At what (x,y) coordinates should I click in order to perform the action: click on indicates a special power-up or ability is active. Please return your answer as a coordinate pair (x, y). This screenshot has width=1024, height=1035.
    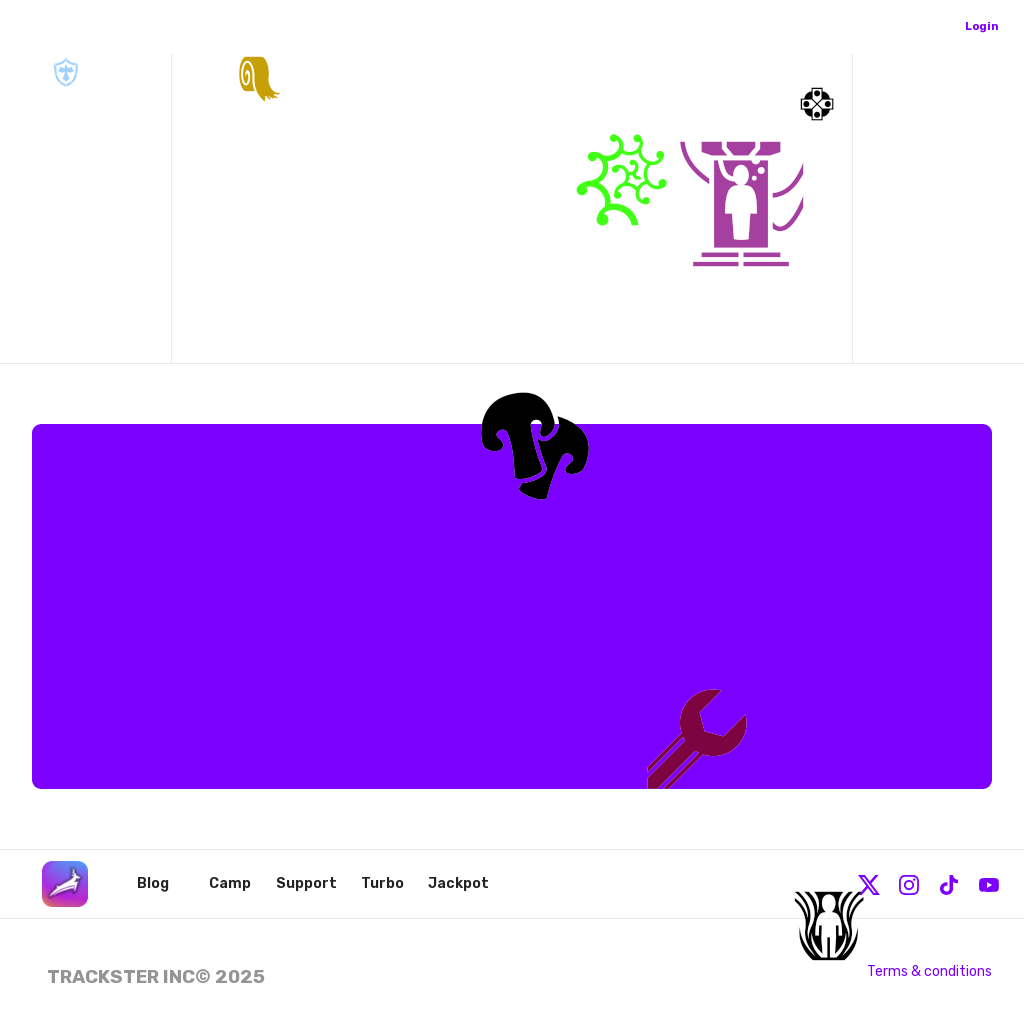
    Looking at the image, I should click on (829, 926).